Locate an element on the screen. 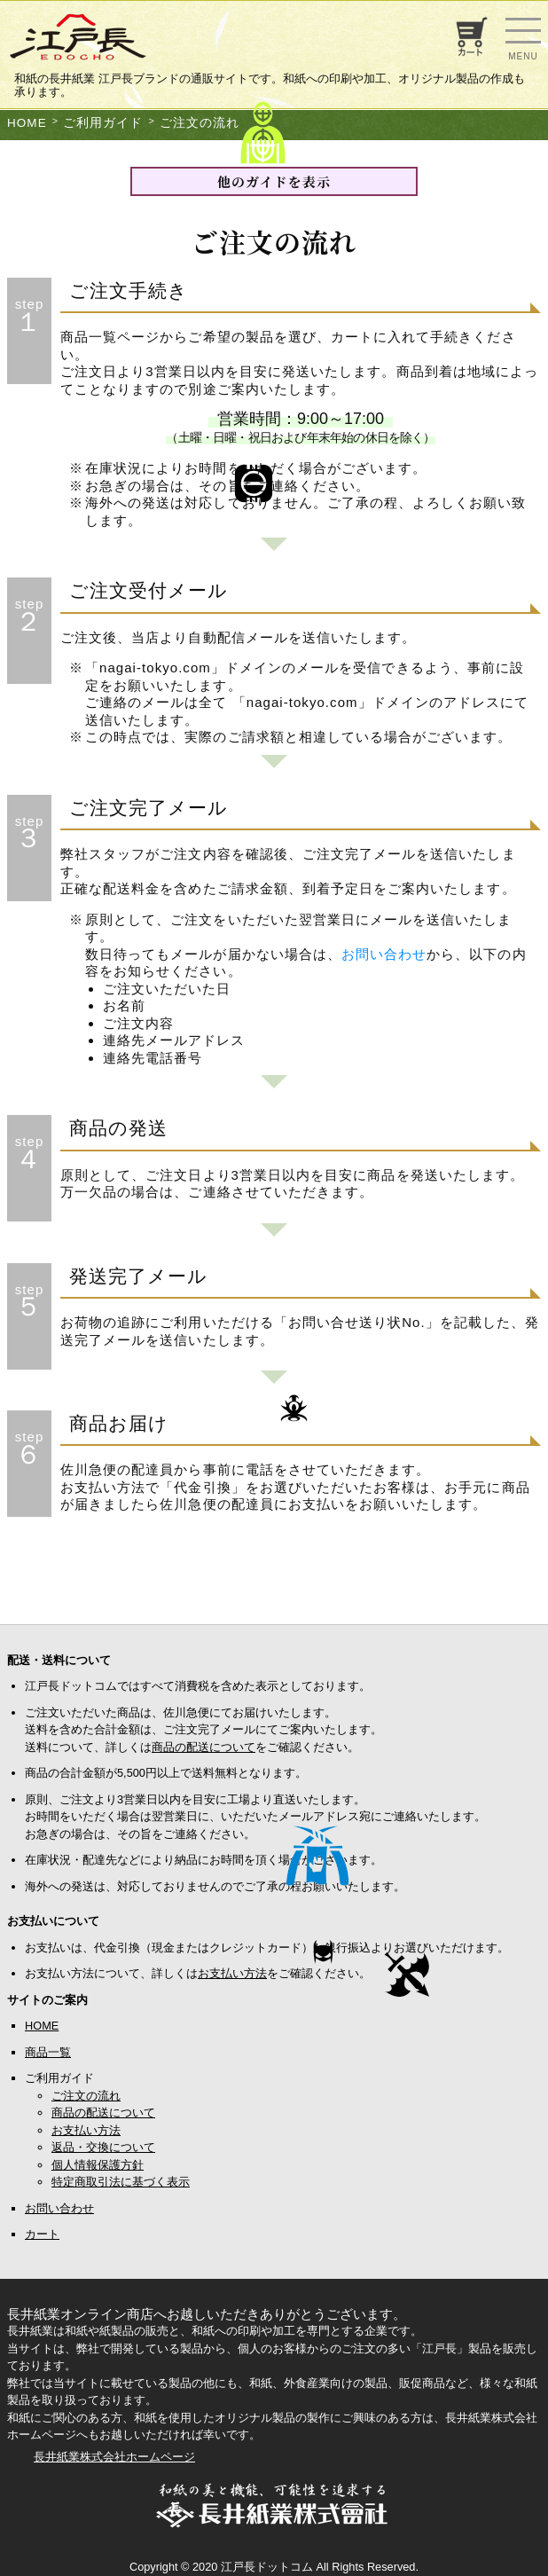  equip a bat-themed blade weapon is located at coordinates (407, 1975).